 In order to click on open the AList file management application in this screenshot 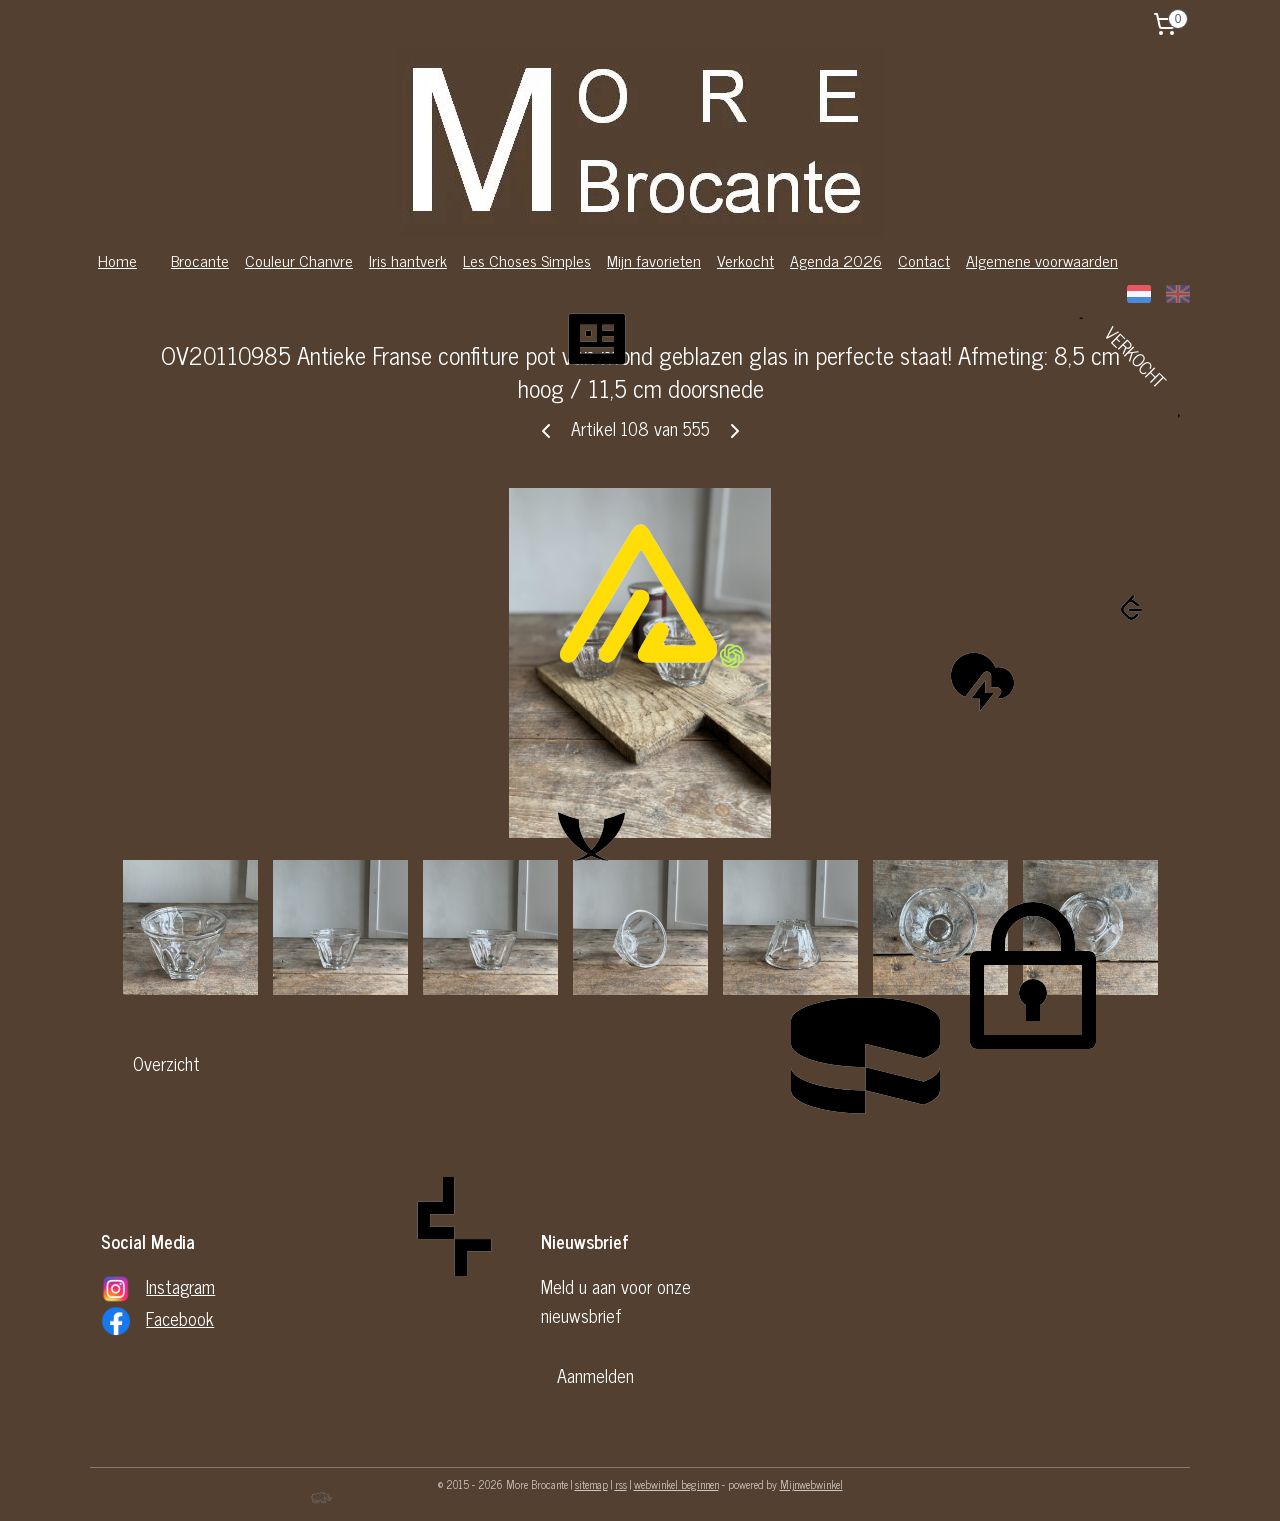, I will do `click(638, 593)`.